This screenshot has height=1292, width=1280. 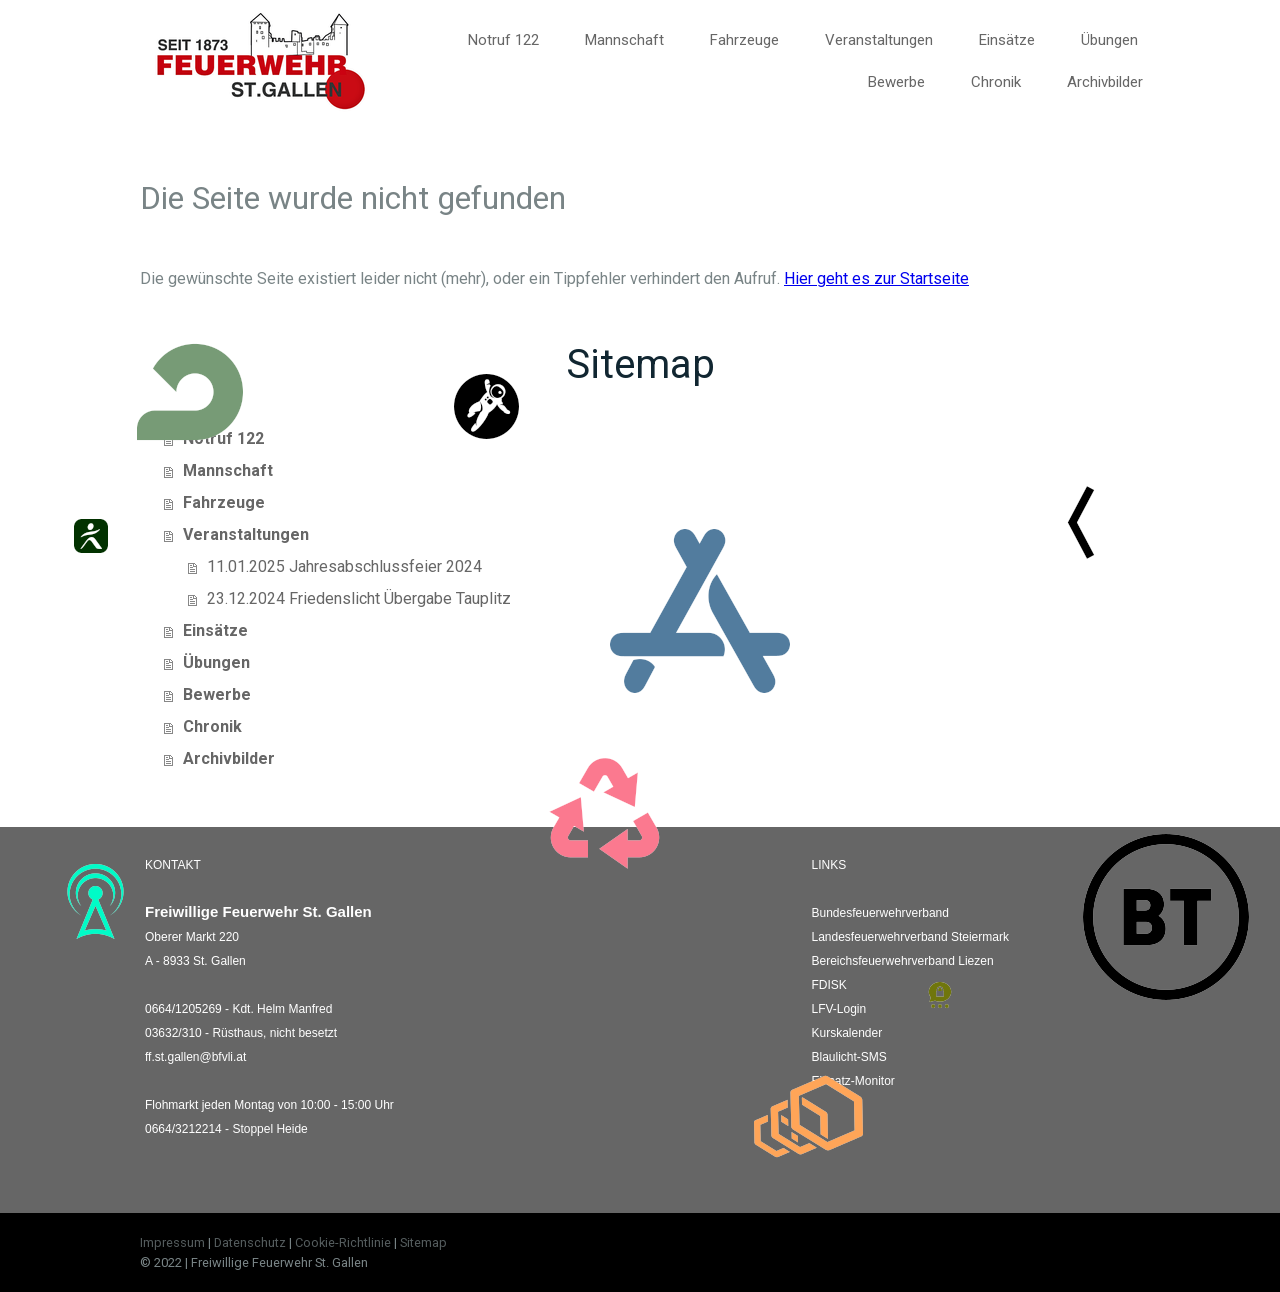 I want to click on open the Grav CMS website or application, so click(x=486, y=406).